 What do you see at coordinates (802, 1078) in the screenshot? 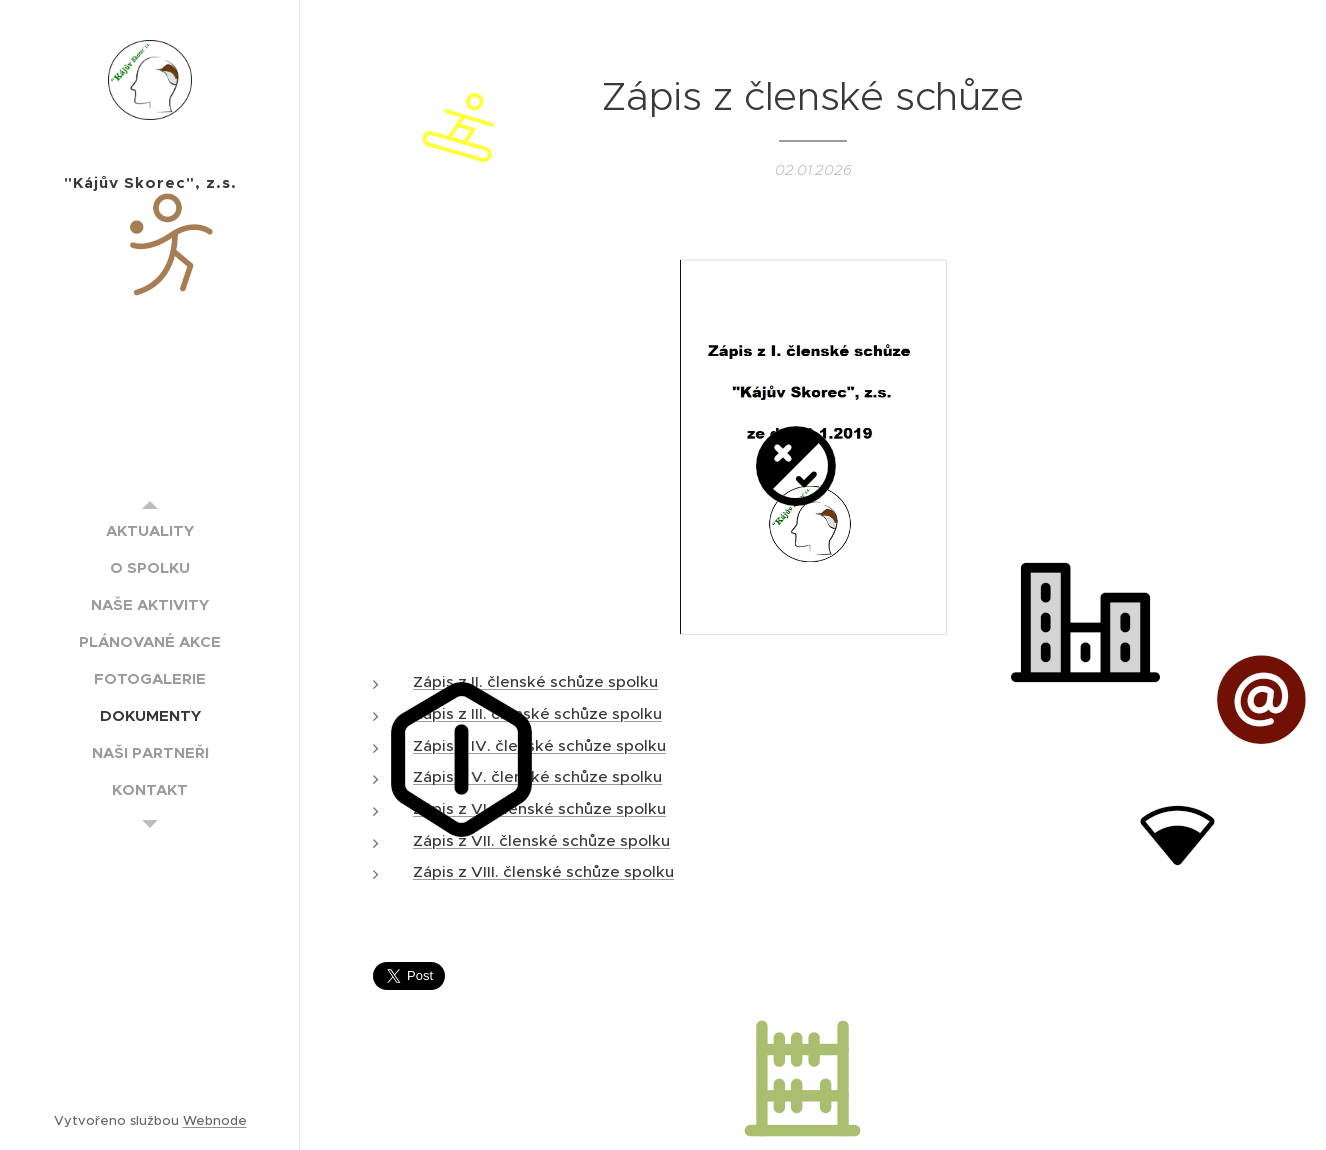
I see `access calculator or counting tool` at bounding box center [802, 1078].